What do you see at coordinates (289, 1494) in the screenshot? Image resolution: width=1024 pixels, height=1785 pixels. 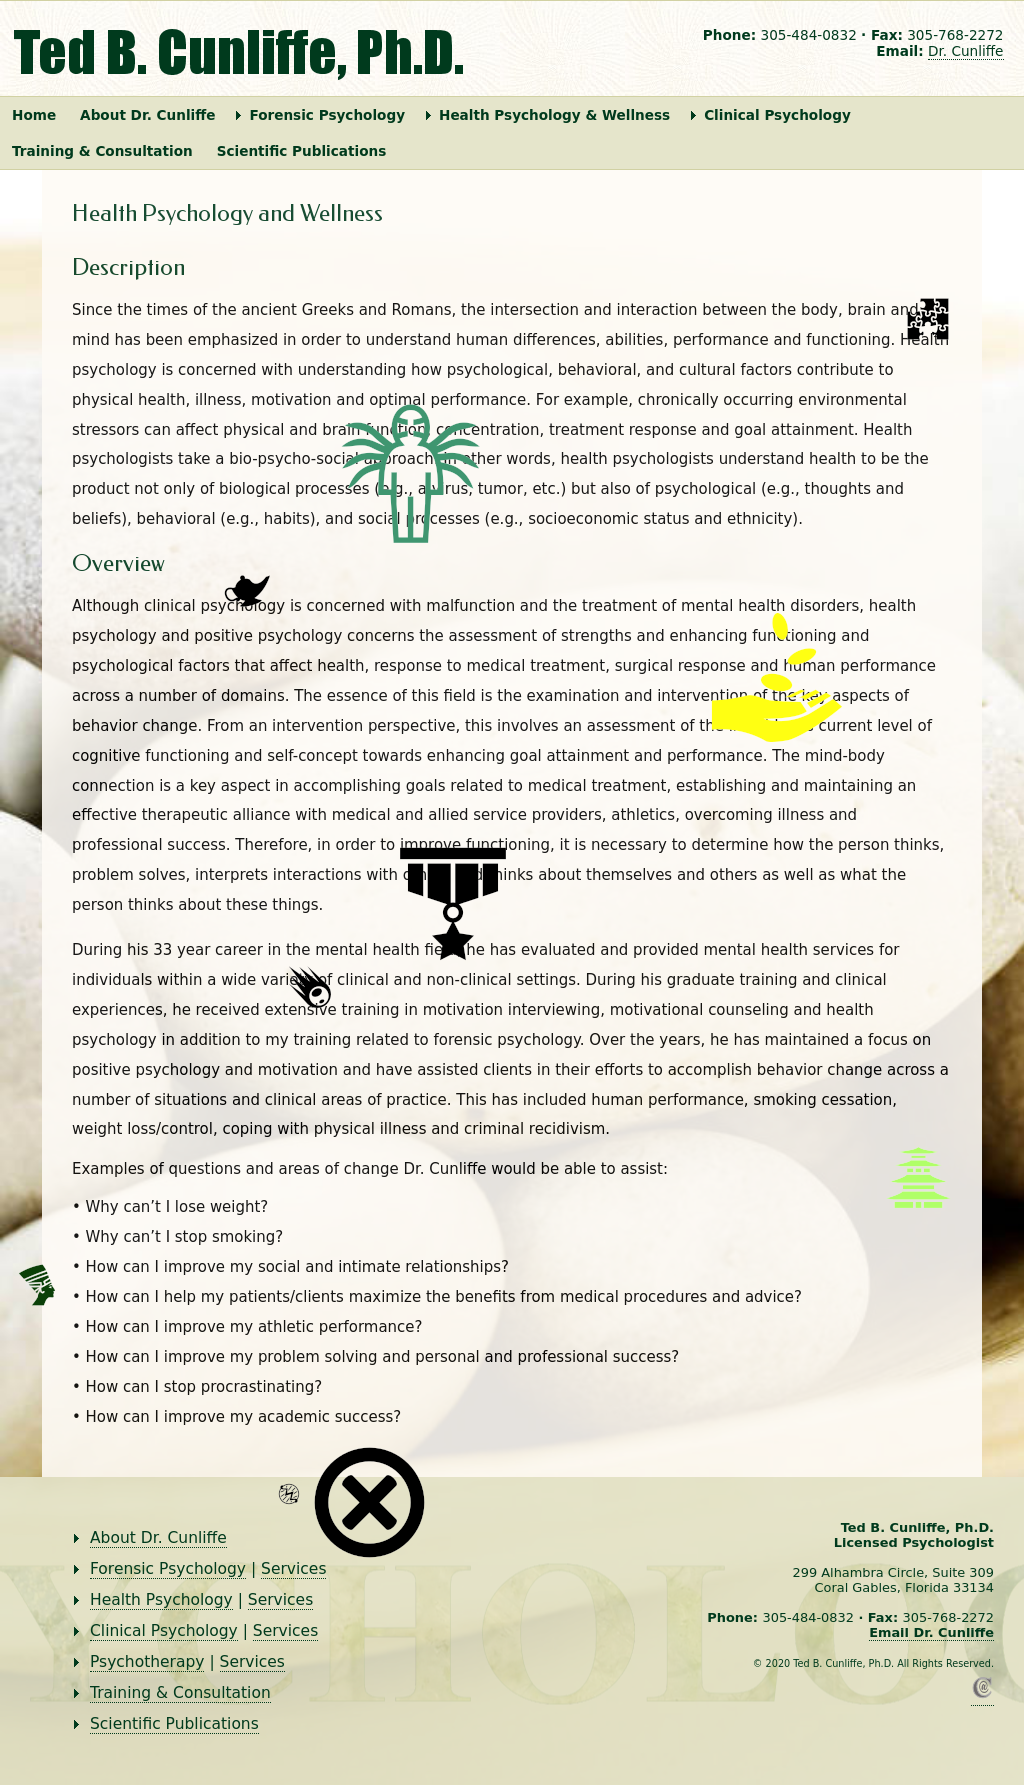 I see `indicates a trapped or contained state` at bounding box center [289, 1494].